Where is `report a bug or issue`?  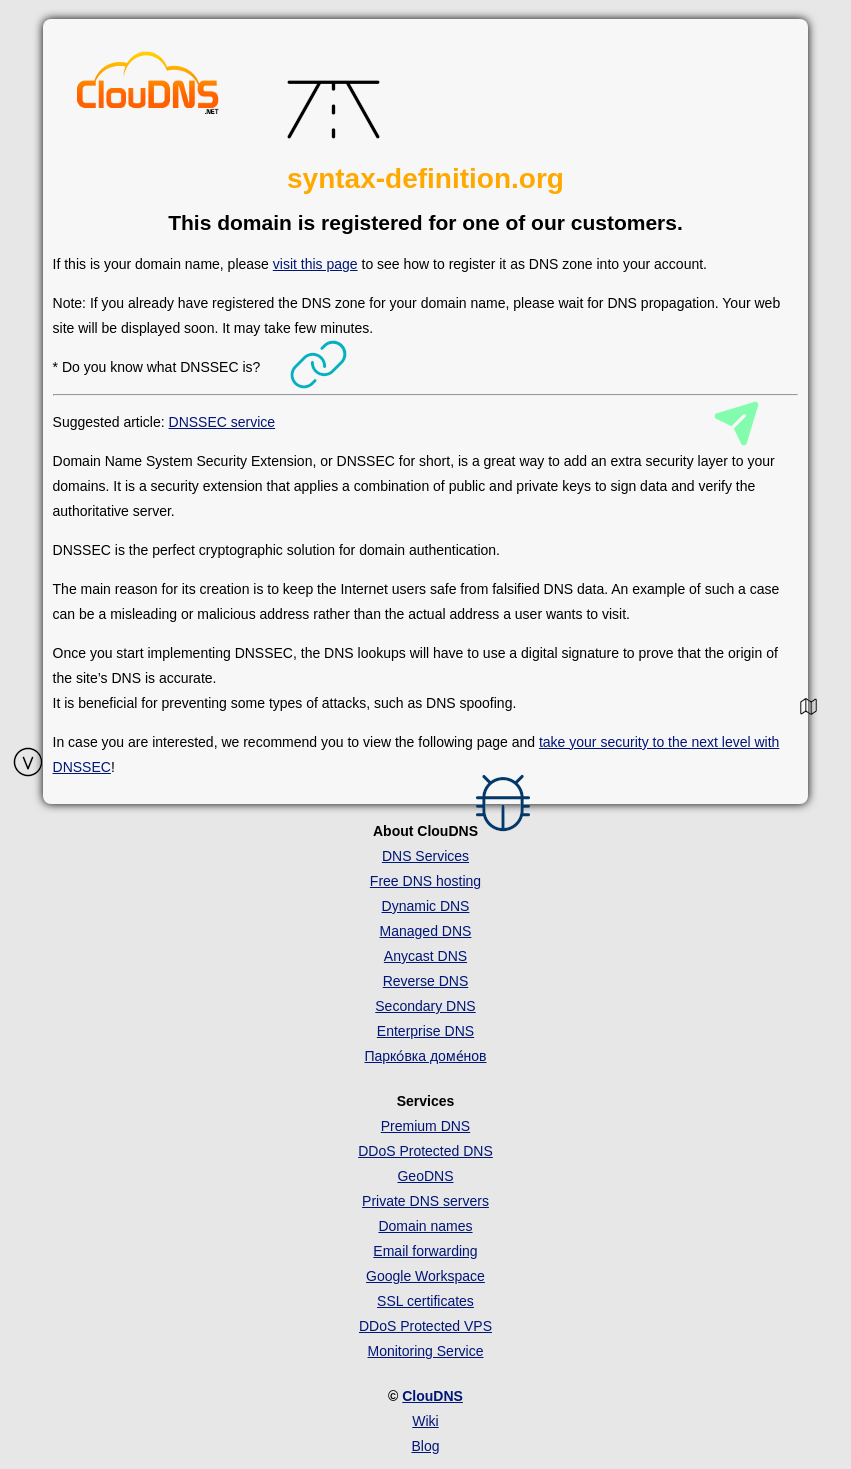
report a bug or issue is located at coordinates (503, 802).